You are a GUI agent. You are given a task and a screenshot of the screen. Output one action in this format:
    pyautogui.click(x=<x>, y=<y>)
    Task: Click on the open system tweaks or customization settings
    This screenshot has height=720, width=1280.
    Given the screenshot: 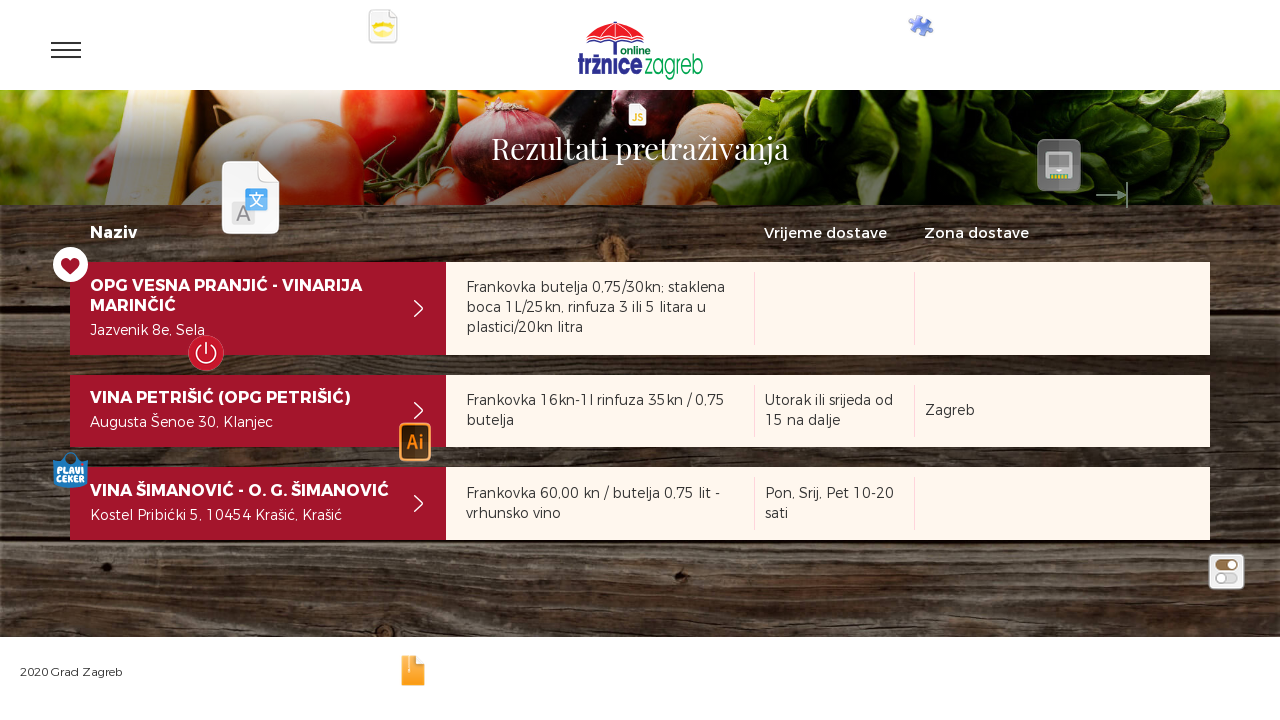 What is the action you would take?
    pyautogui.click(x=1226, y=571)
    